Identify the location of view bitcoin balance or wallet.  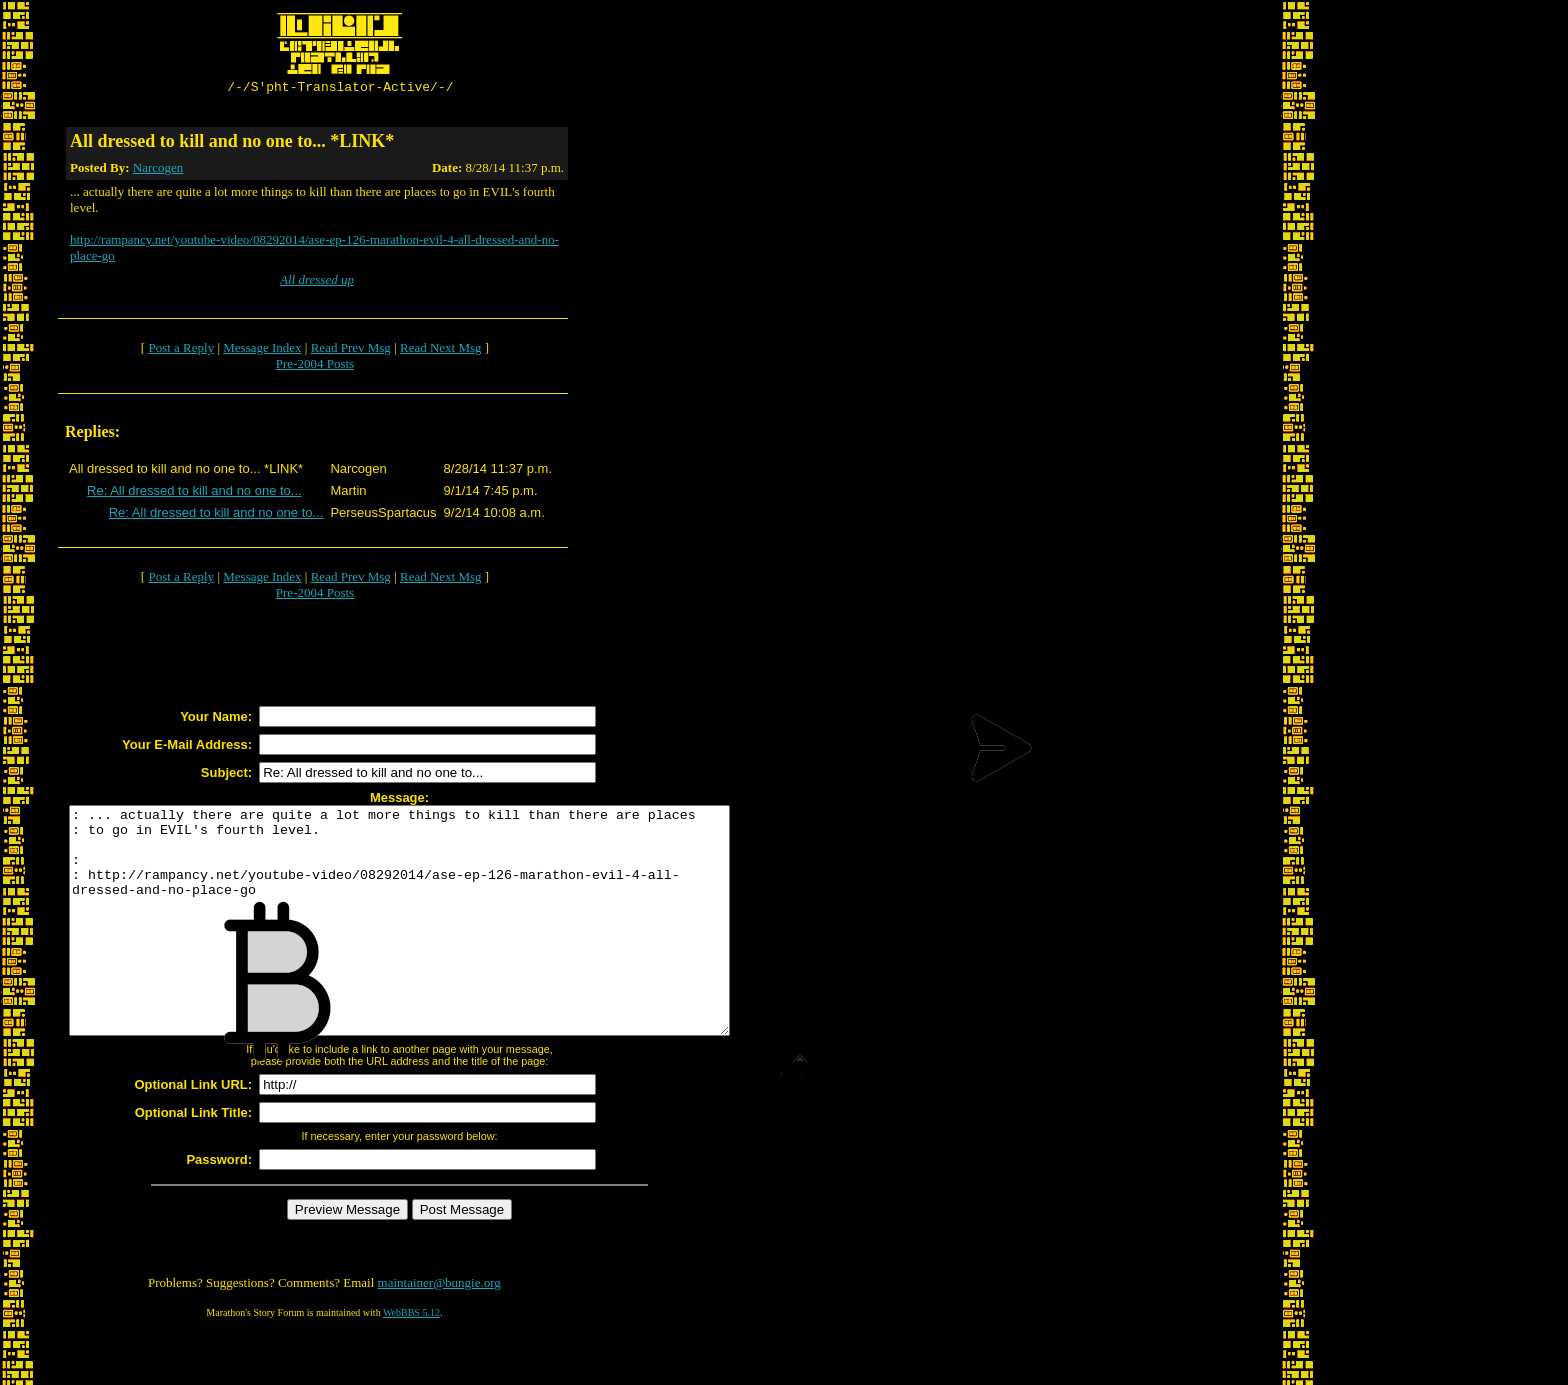
(271, 984).